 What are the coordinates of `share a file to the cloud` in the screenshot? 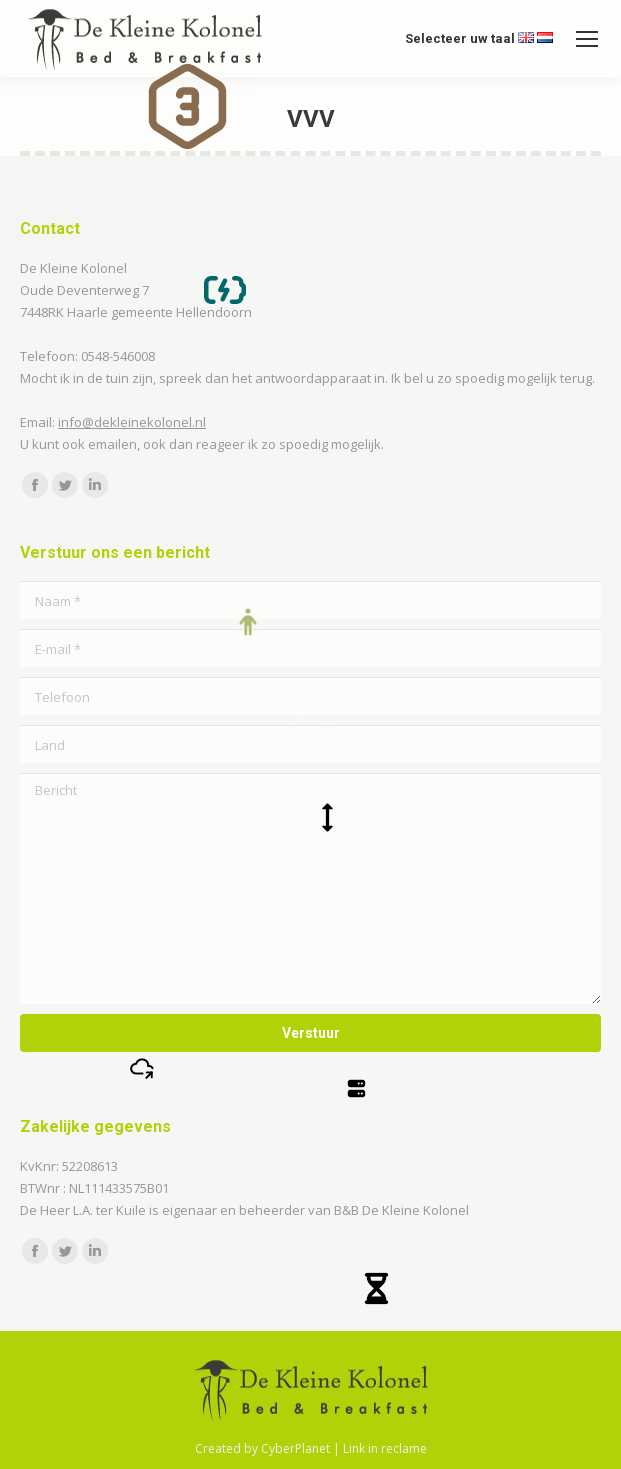 It's located at (142, 1067).